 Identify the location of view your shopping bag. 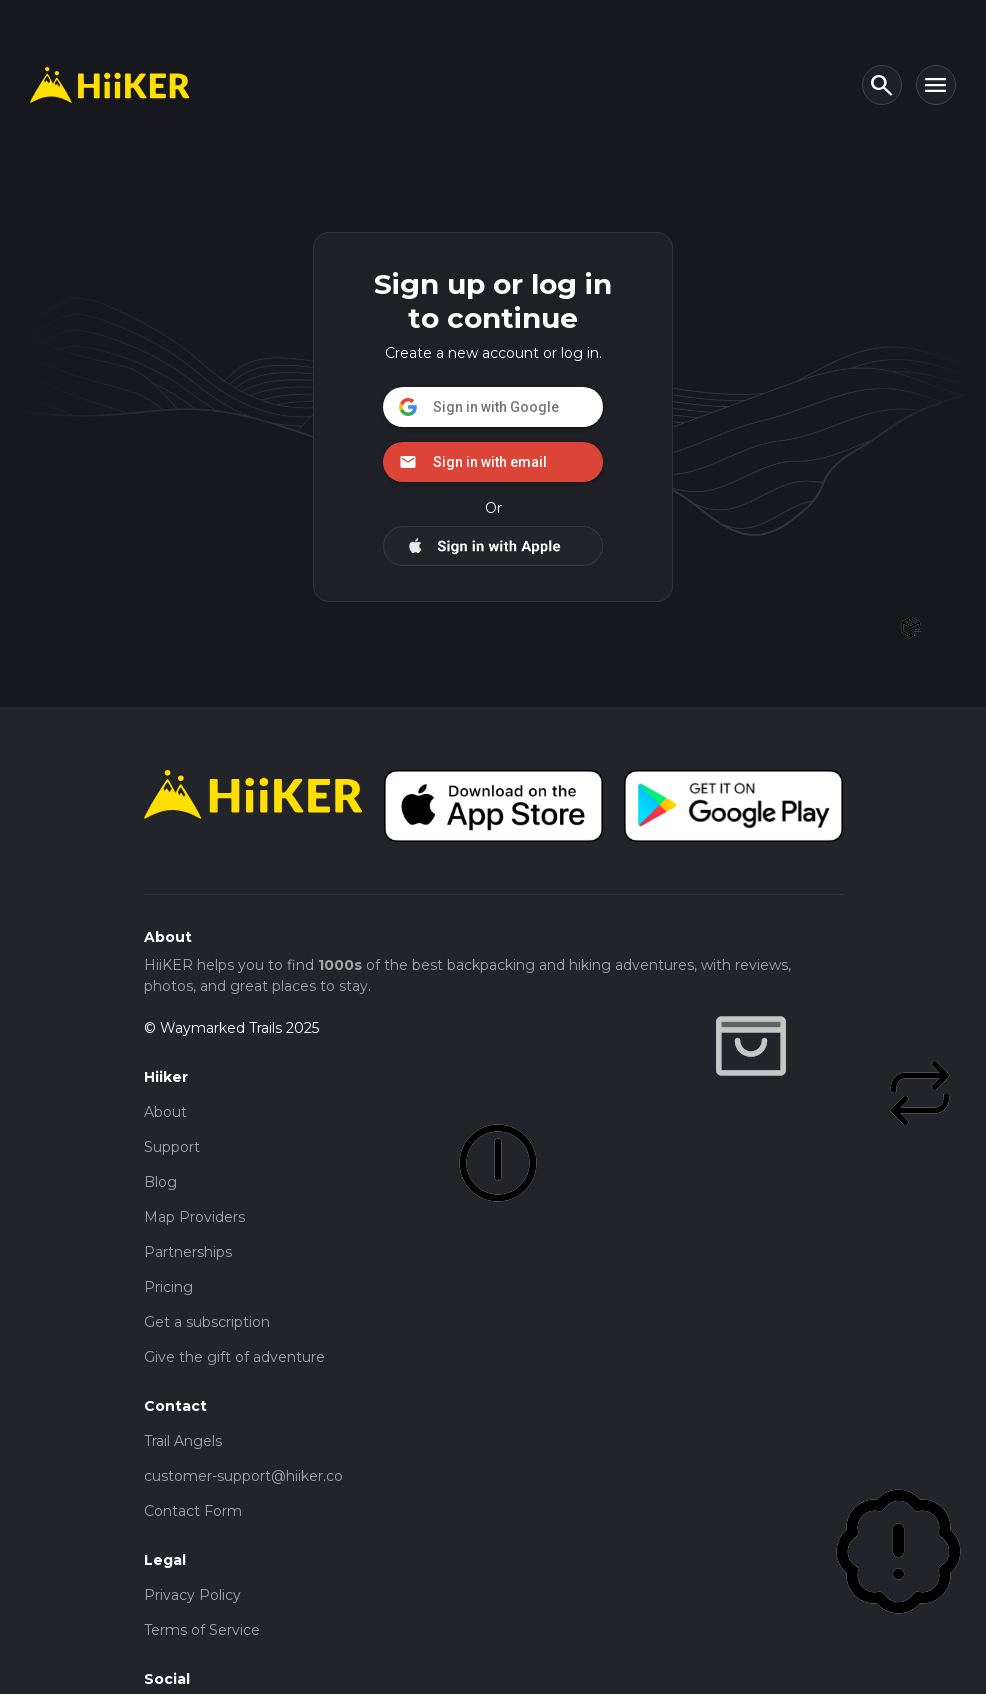
(751, 1046).